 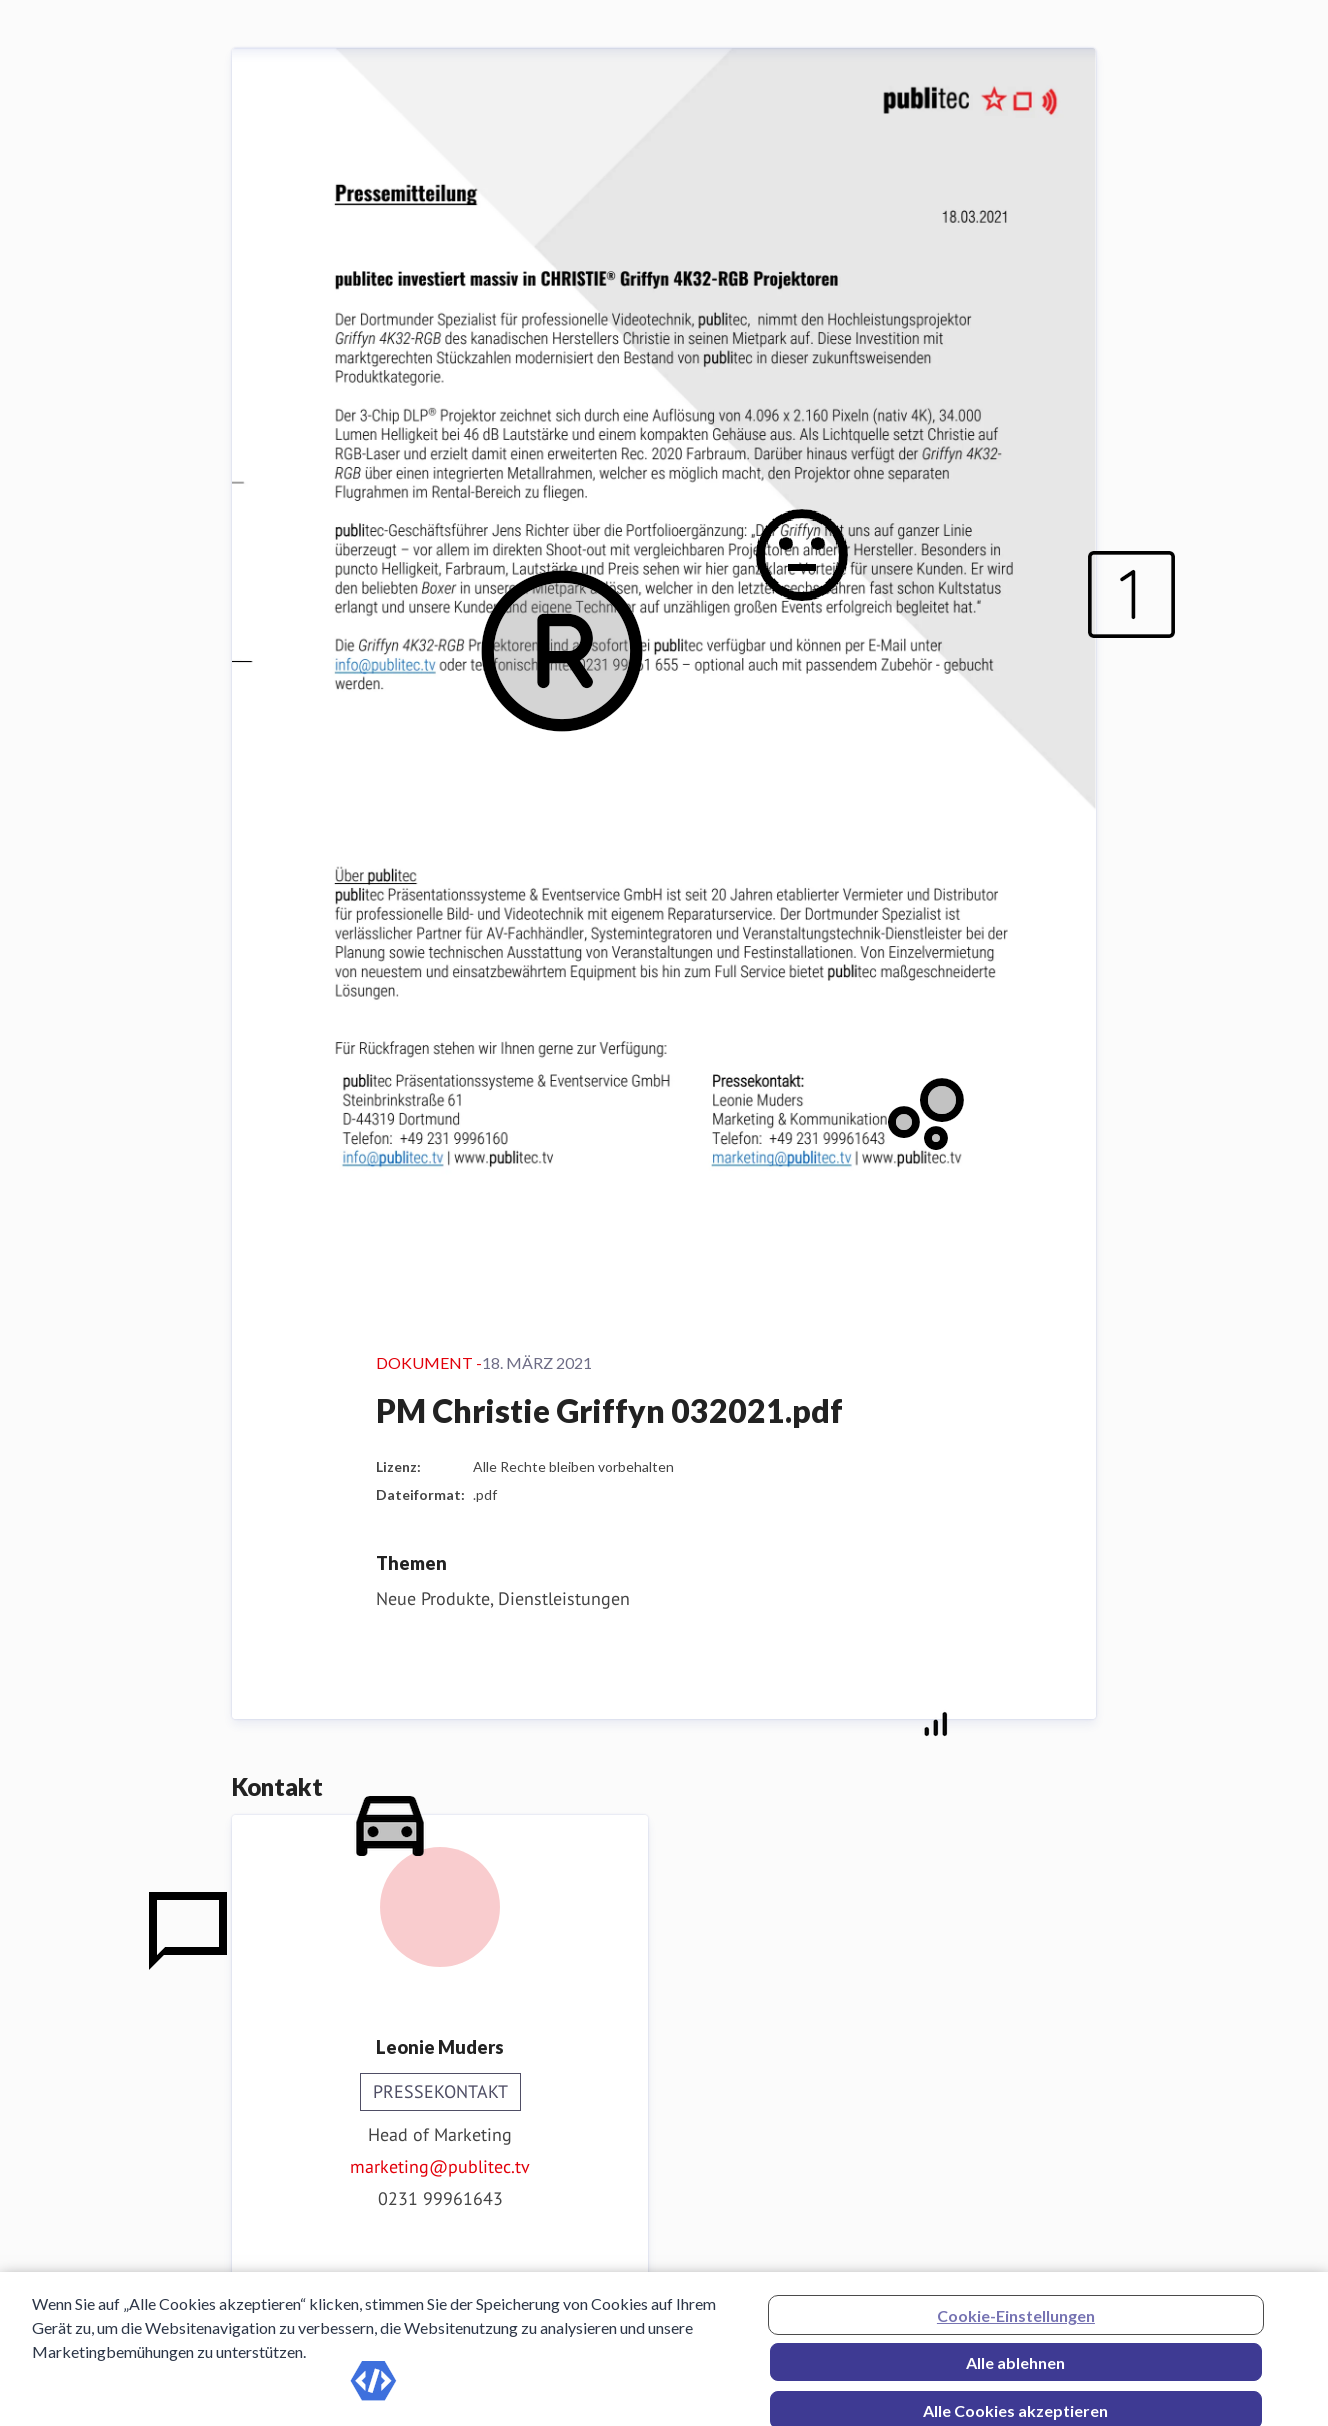 I want to click on view estimated time of arrival for your drive, so click(x=390, y=1826).